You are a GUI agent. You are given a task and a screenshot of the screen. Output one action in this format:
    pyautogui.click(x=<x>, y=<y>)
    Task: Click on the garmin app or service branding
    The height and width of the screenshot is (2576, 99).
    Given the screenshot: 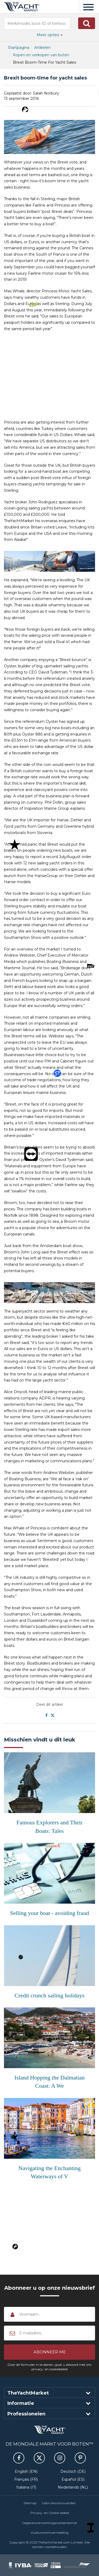 What is the action you would take?
    pyautogui.click(x=53, y=1845)
    